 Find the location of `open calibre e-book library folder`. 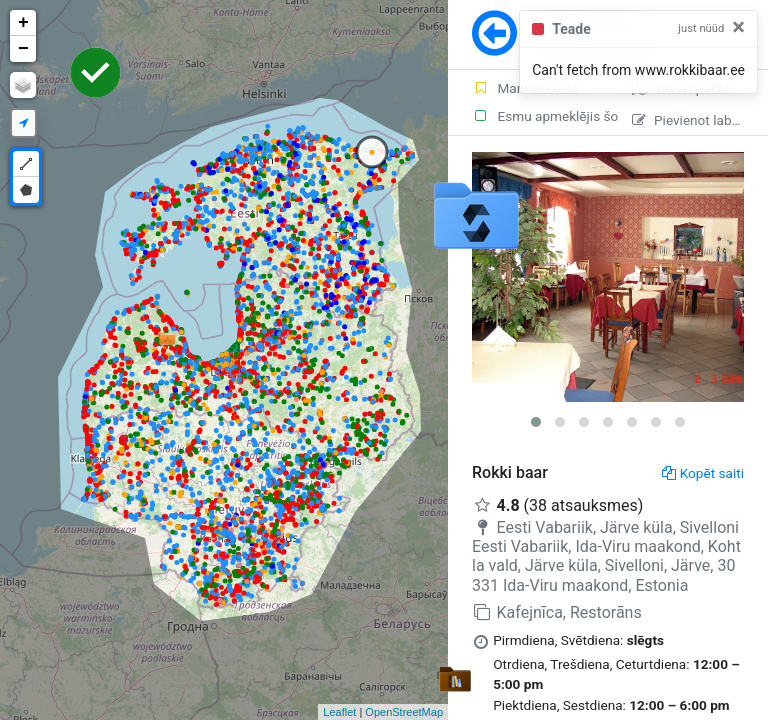

open calibre e-book library folder is located at coordinates (455, 680).